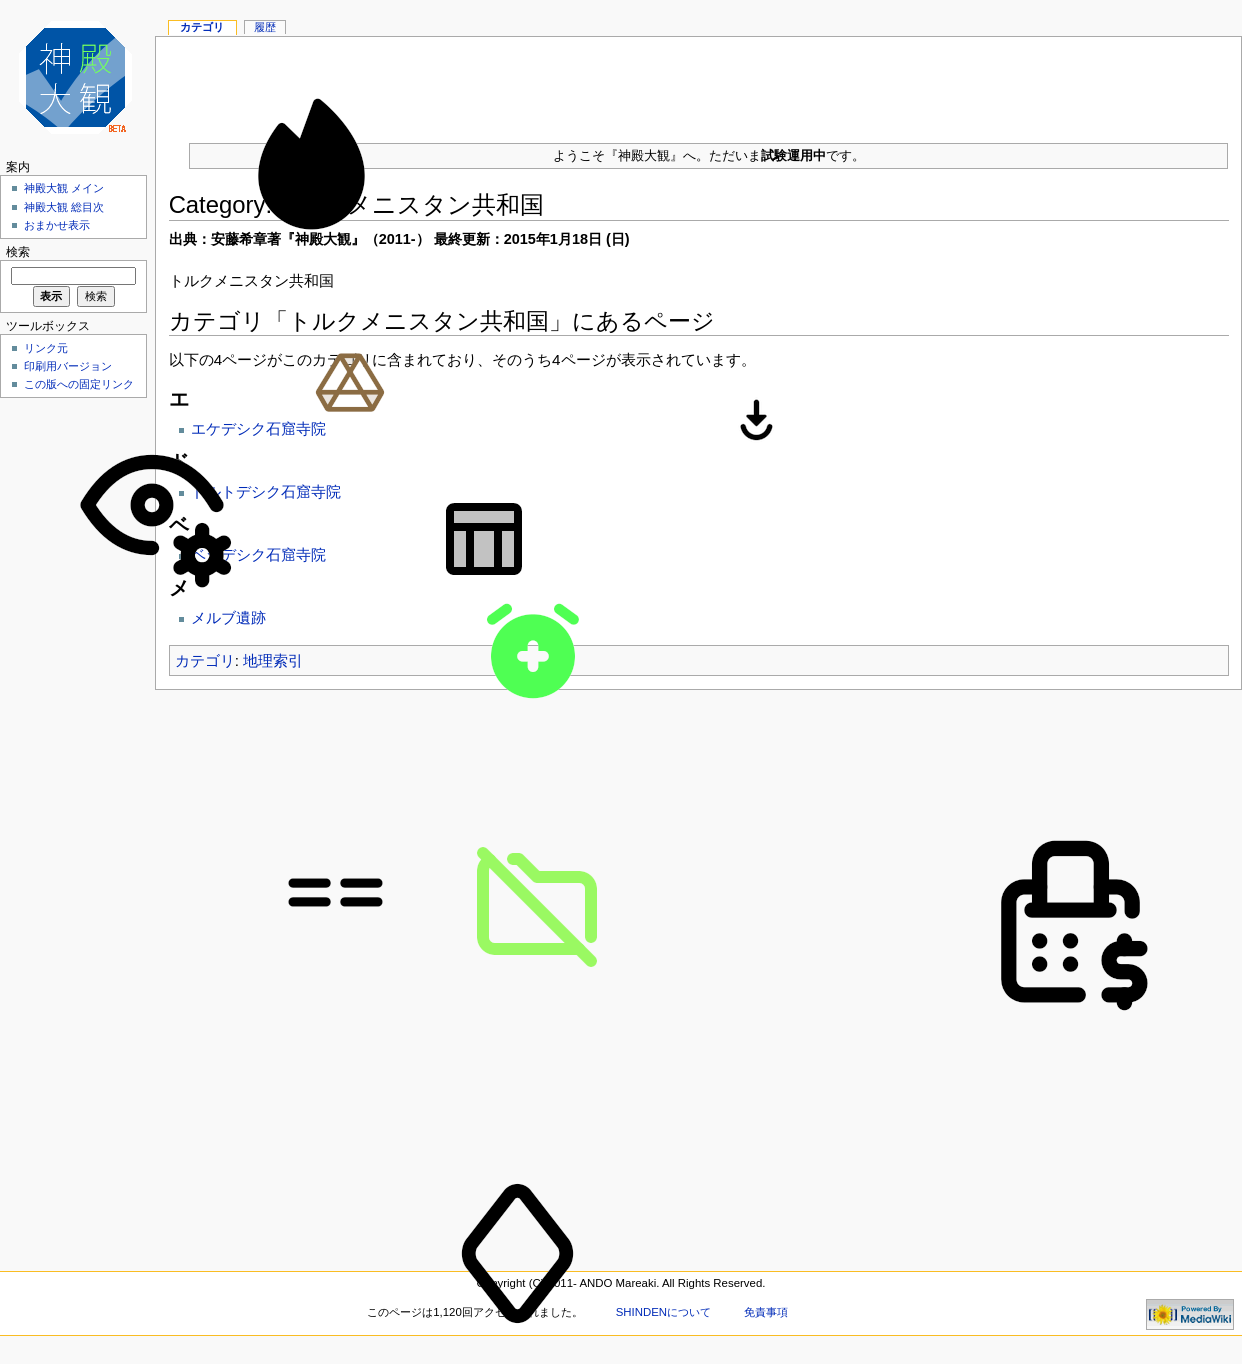 The image size is (1242, 1364). I want to click on view data in table format, so click(482, 539).